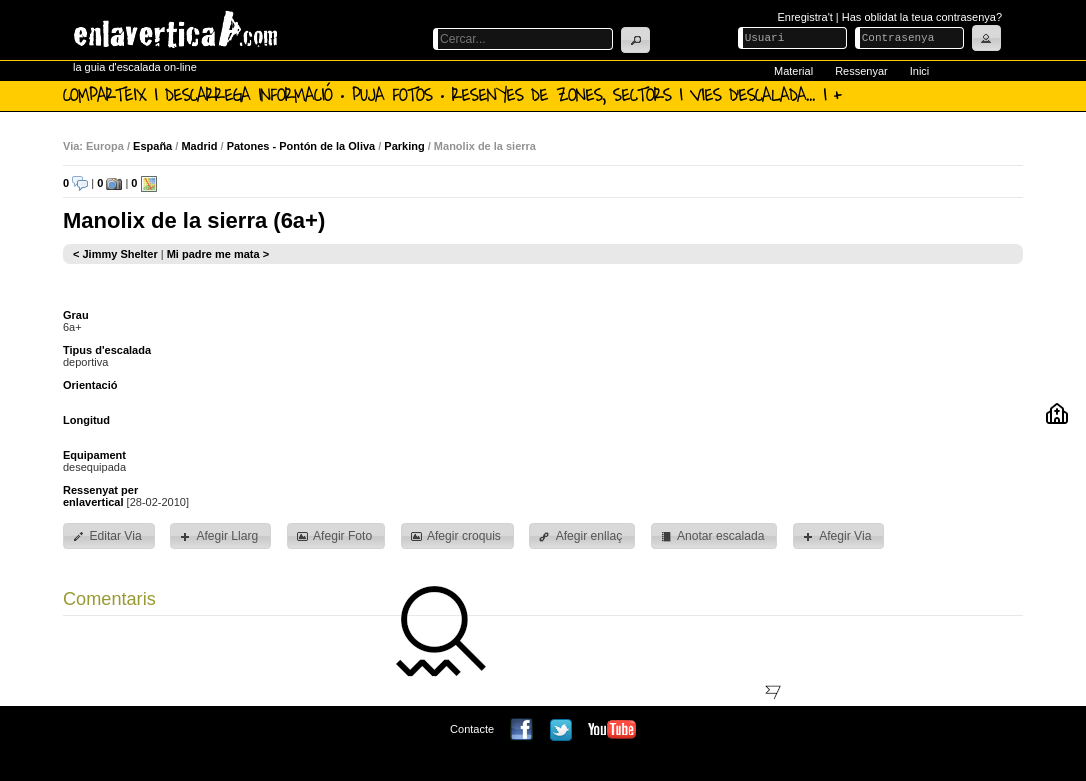  What do you see at coordinates (772, 691) in the screenshot?
I see `flag or bookmark an item` at bounding box center [772, 691].